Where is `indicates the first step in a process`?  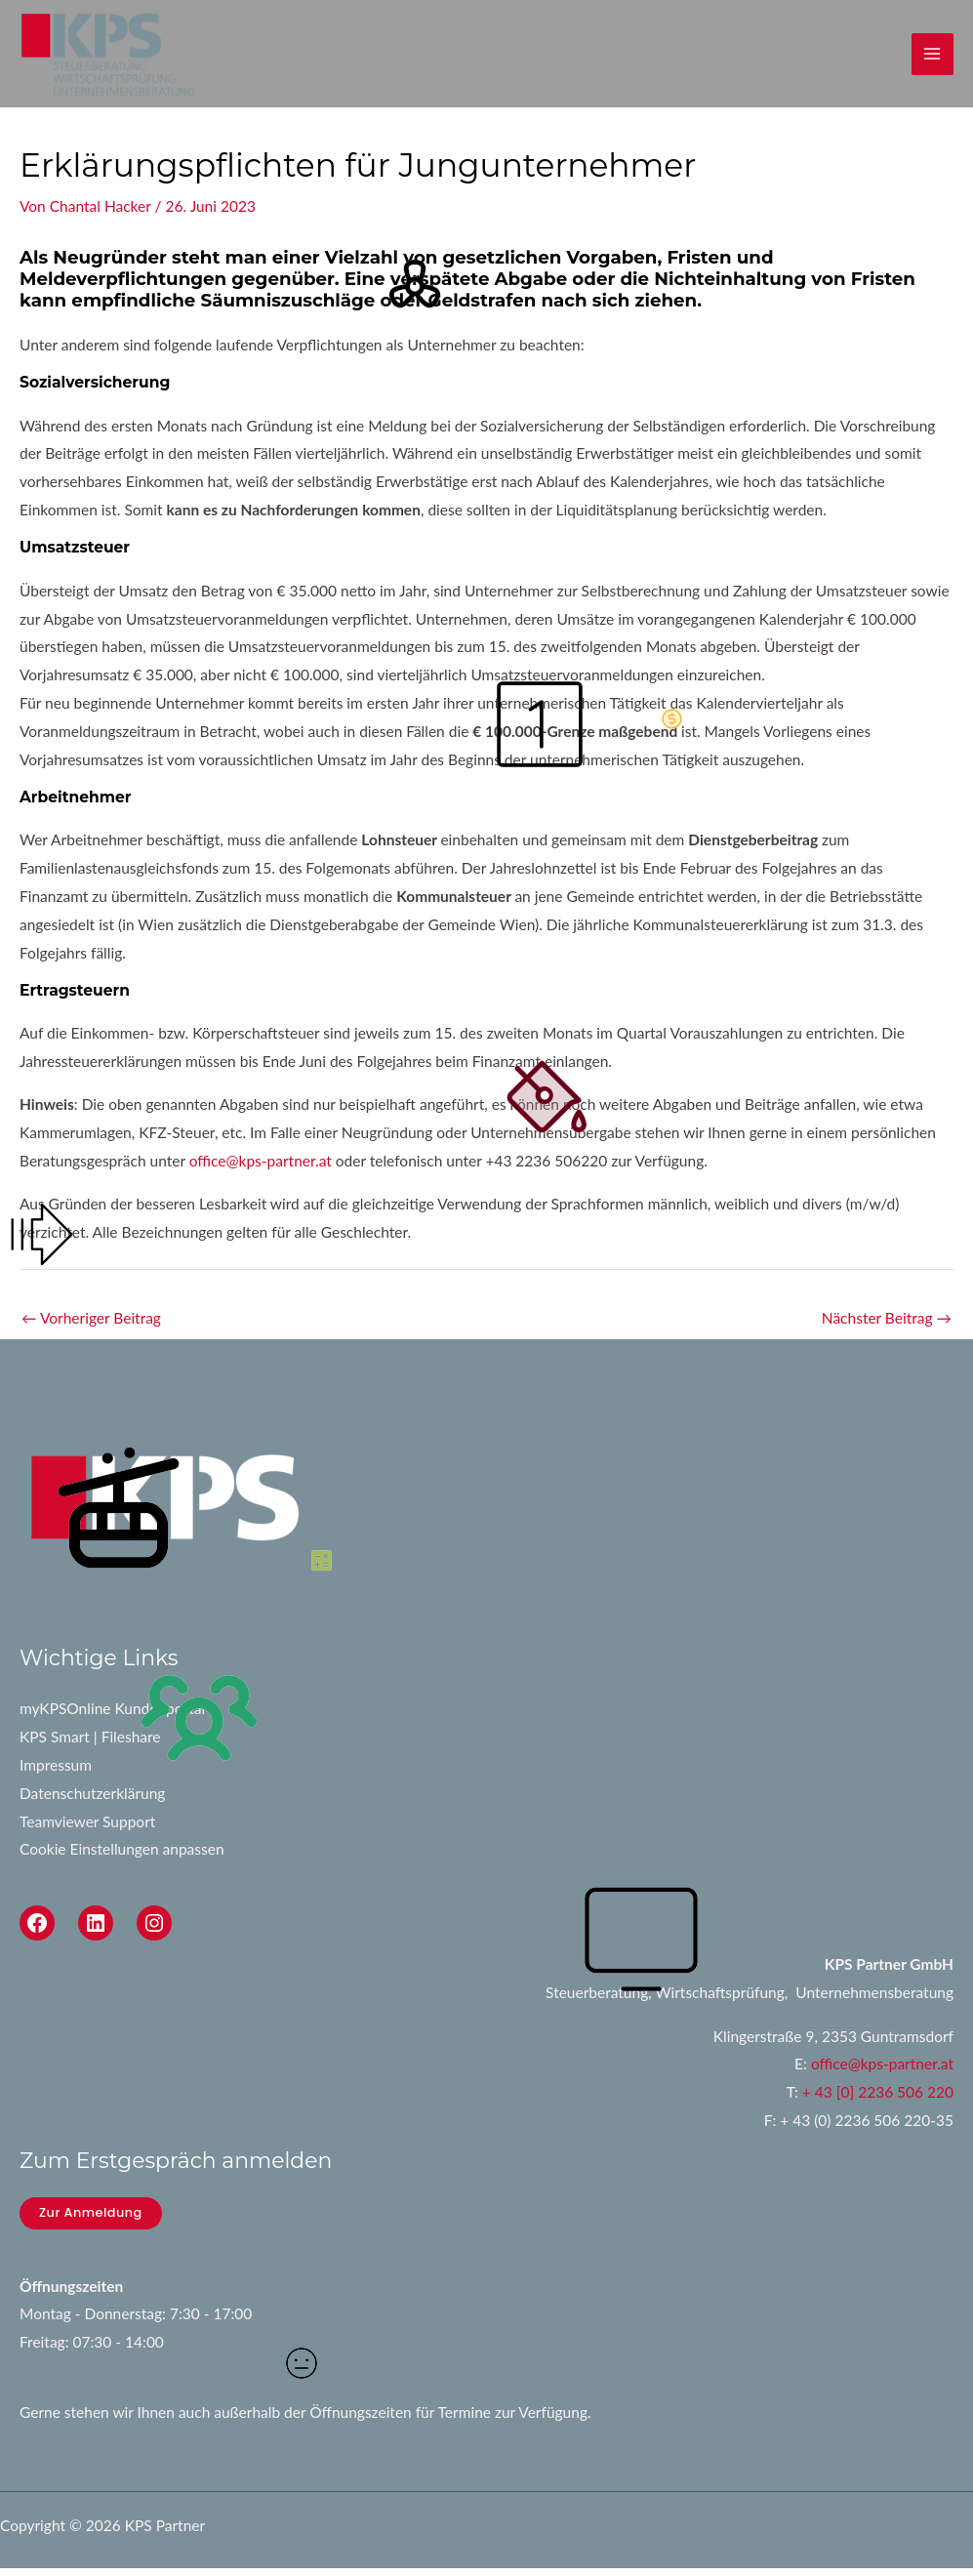 indicates the first step in a process is located at coordinates (540, 724).